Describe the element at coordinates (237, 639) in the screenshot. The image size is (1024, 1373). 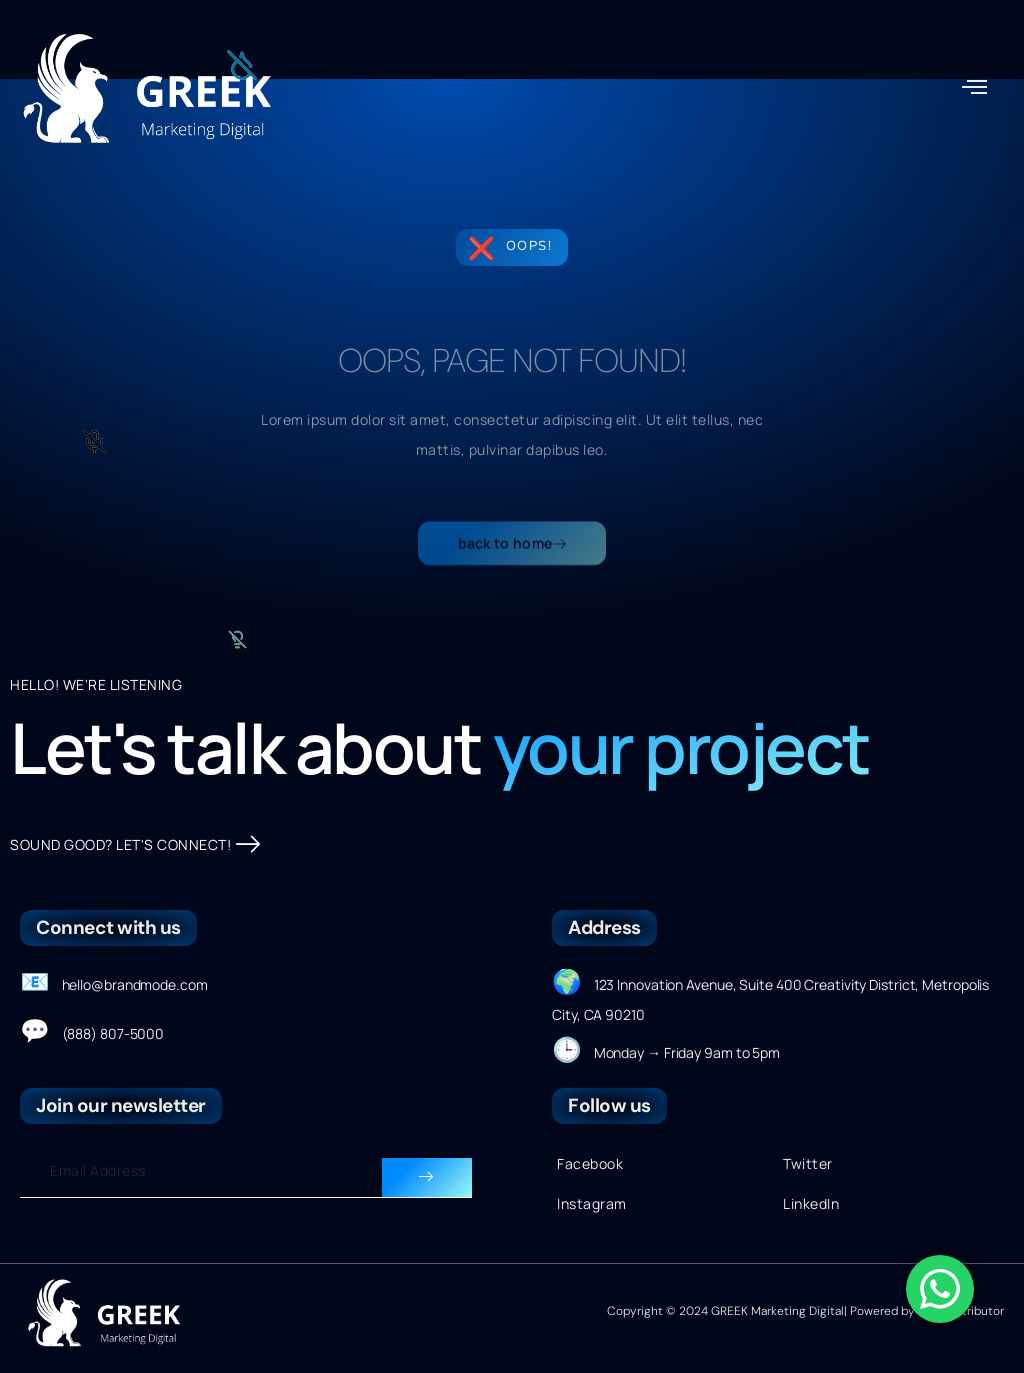
I see `turn off lights or disable lighting` at that location.